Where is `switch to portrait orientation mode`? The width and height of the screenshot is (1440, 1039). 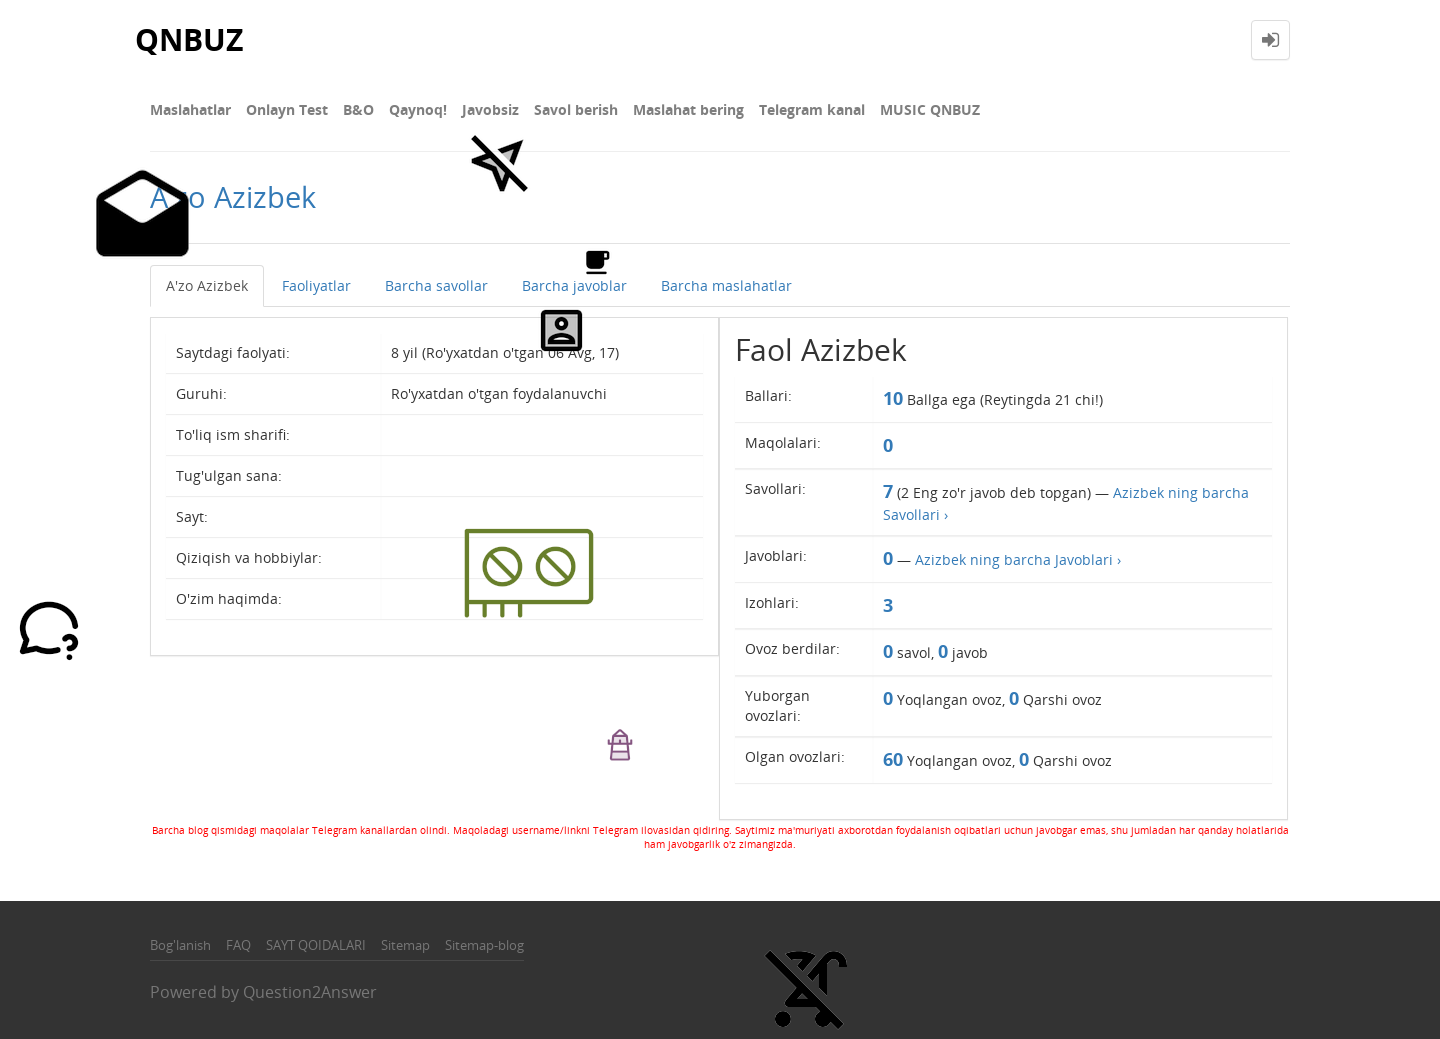 switch to portrait orientation mode is located at coordinates (561, 330).